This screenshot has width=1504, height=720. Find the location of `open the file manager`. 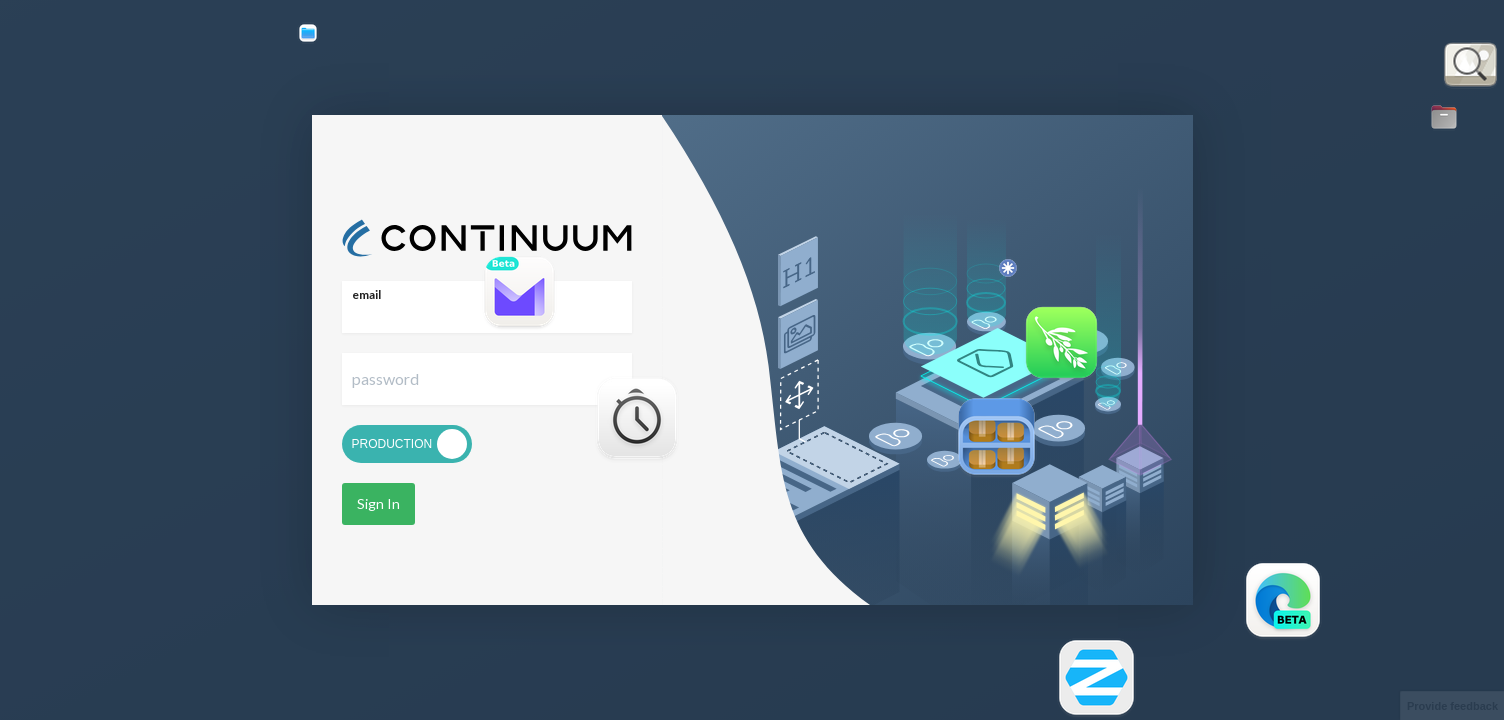

open the file manager is located at coordinates (1444, 117).